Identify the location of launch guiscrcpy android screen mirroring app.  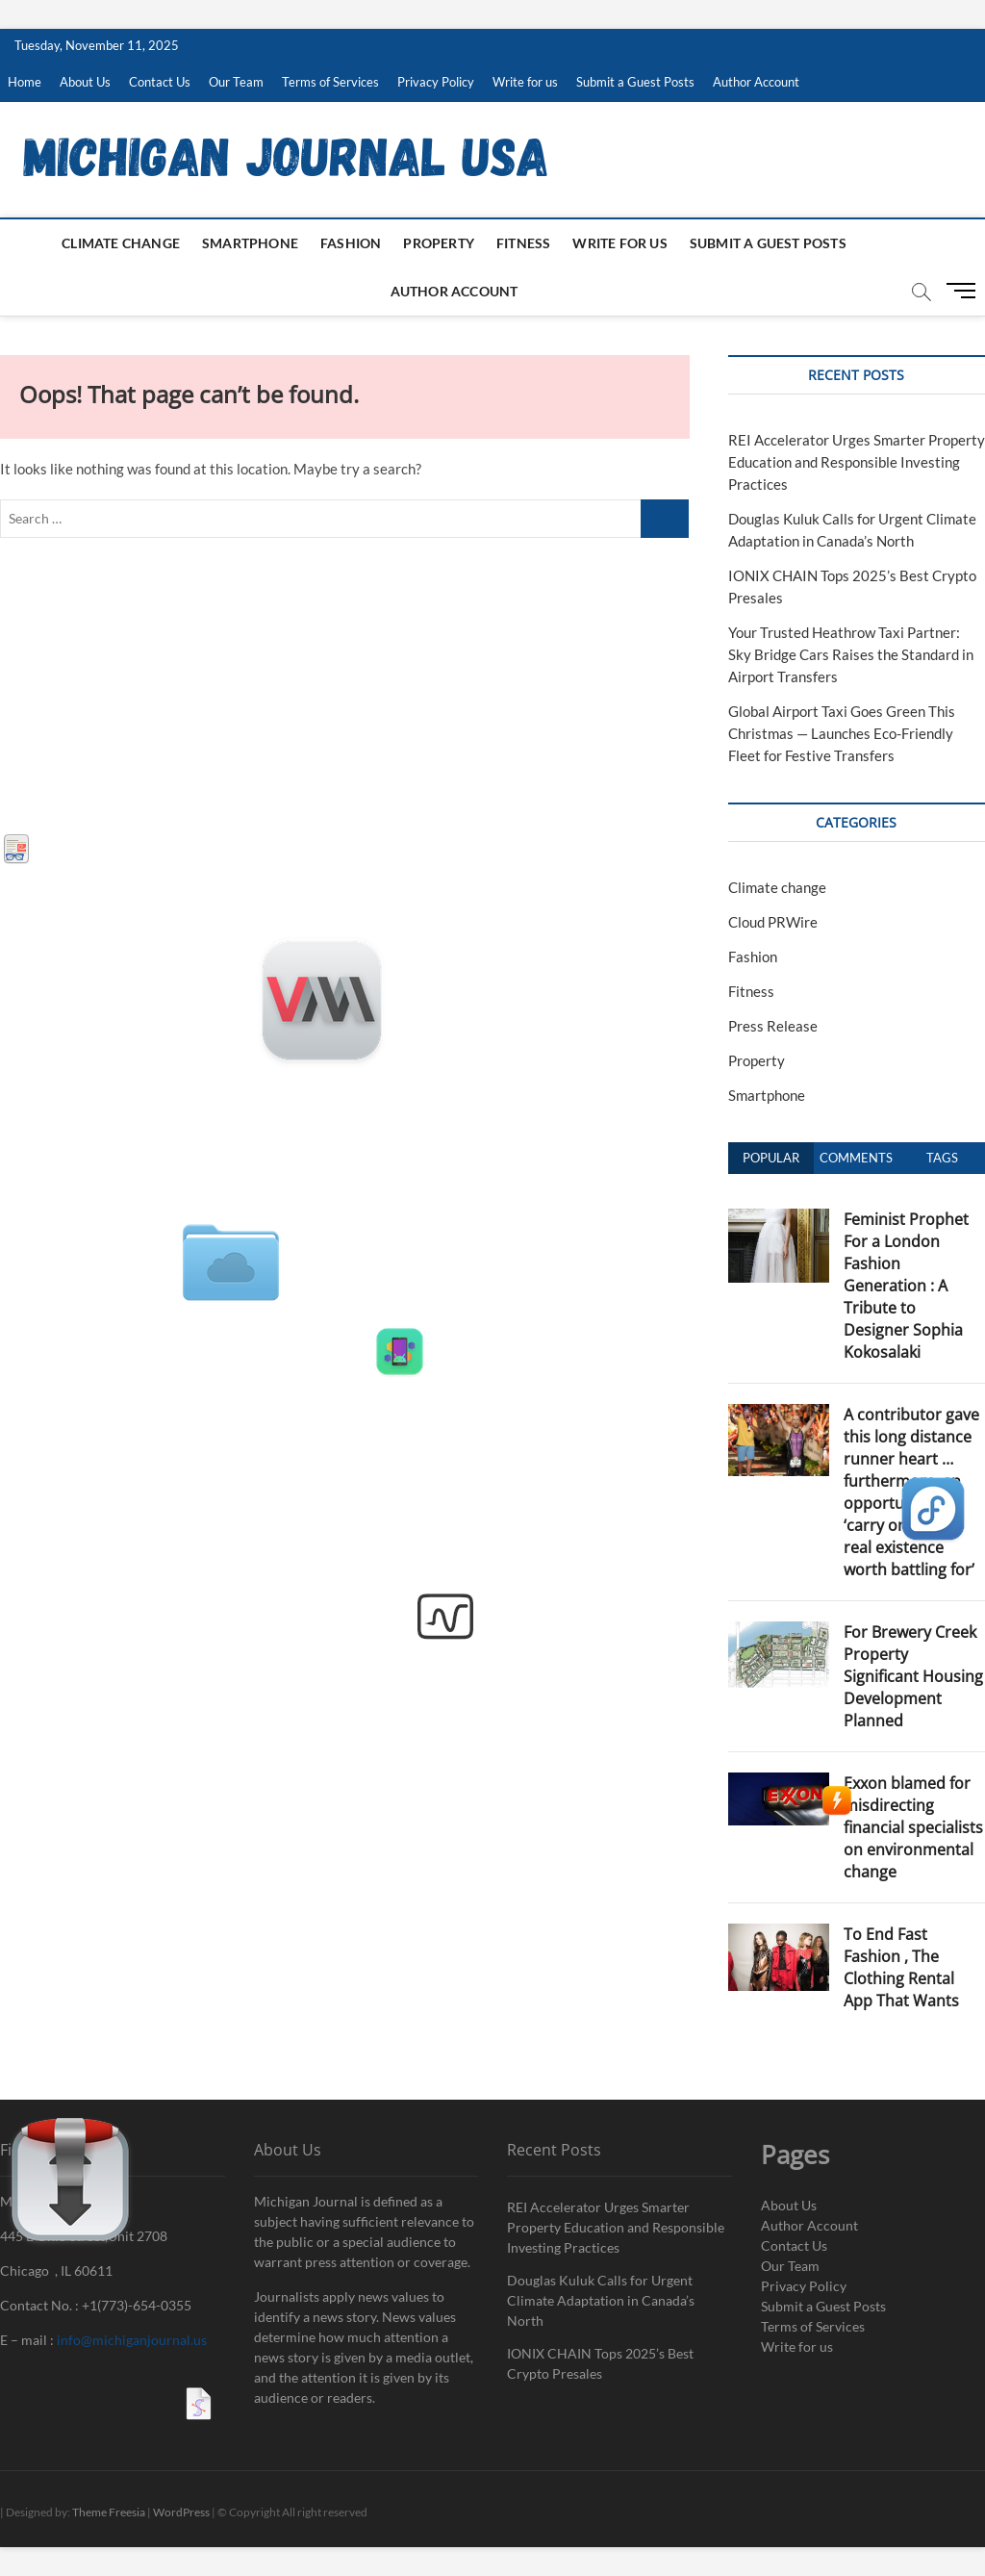
(399, 1351).